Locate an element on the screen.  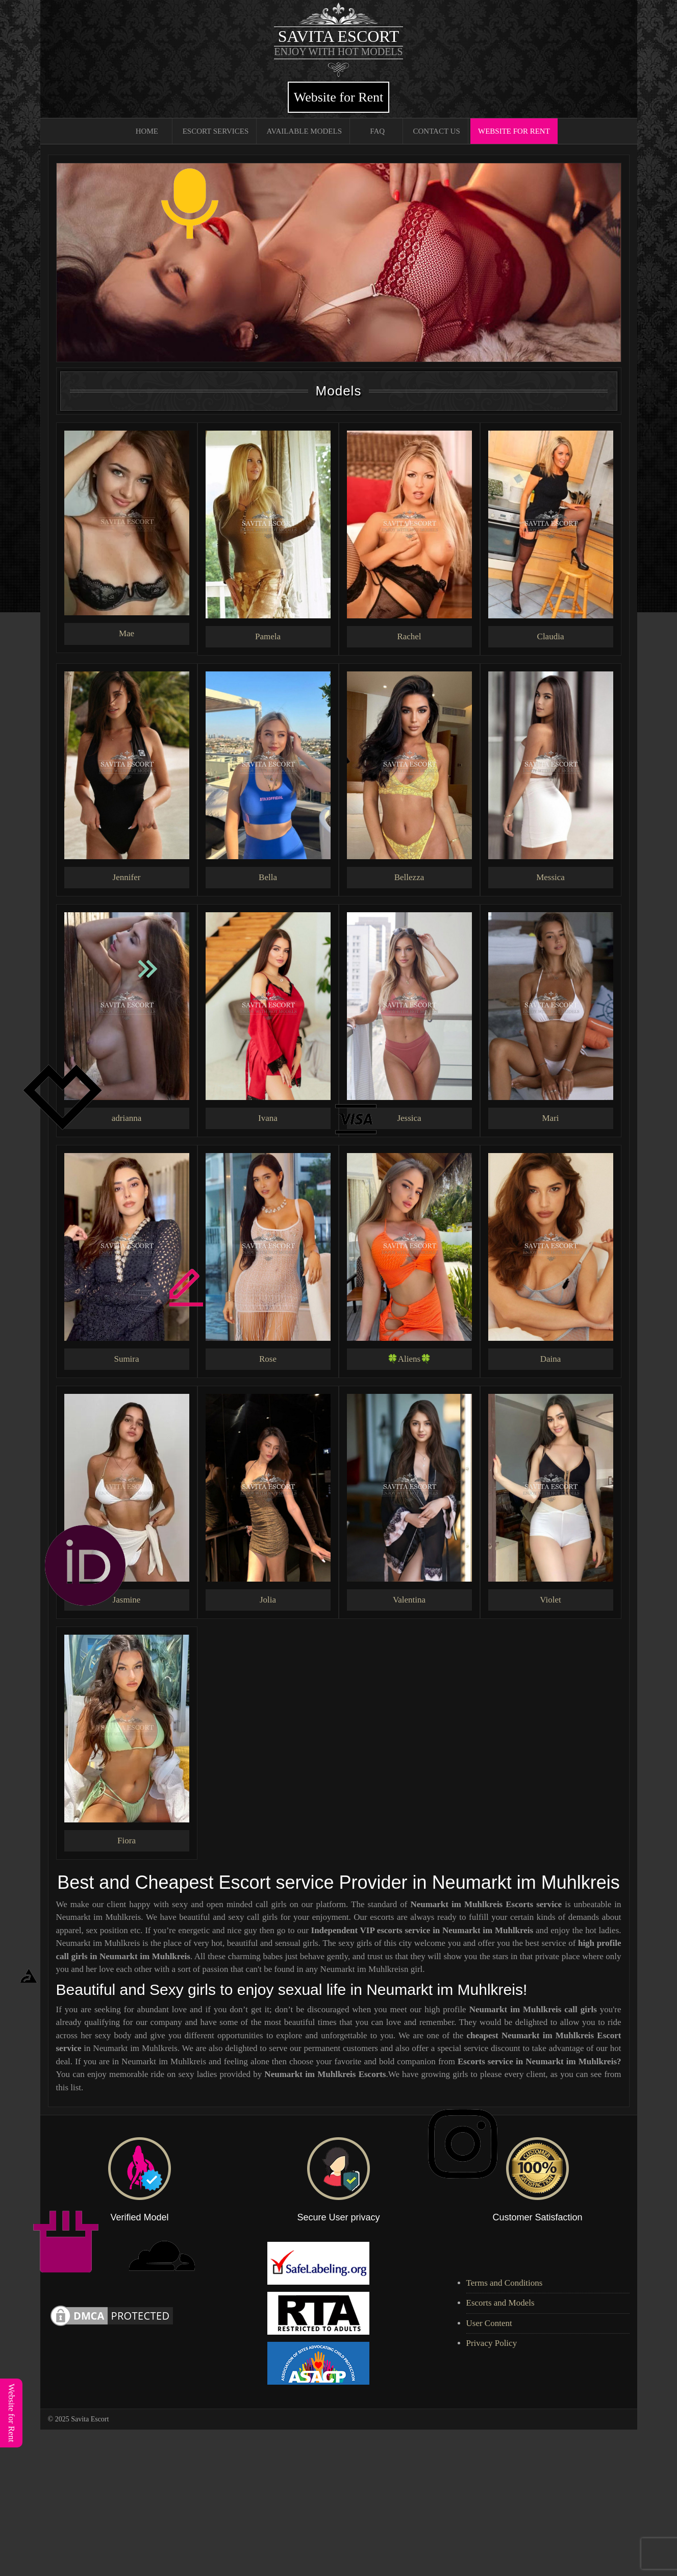
open the Instagram app is located at coordinates (463, 2144).